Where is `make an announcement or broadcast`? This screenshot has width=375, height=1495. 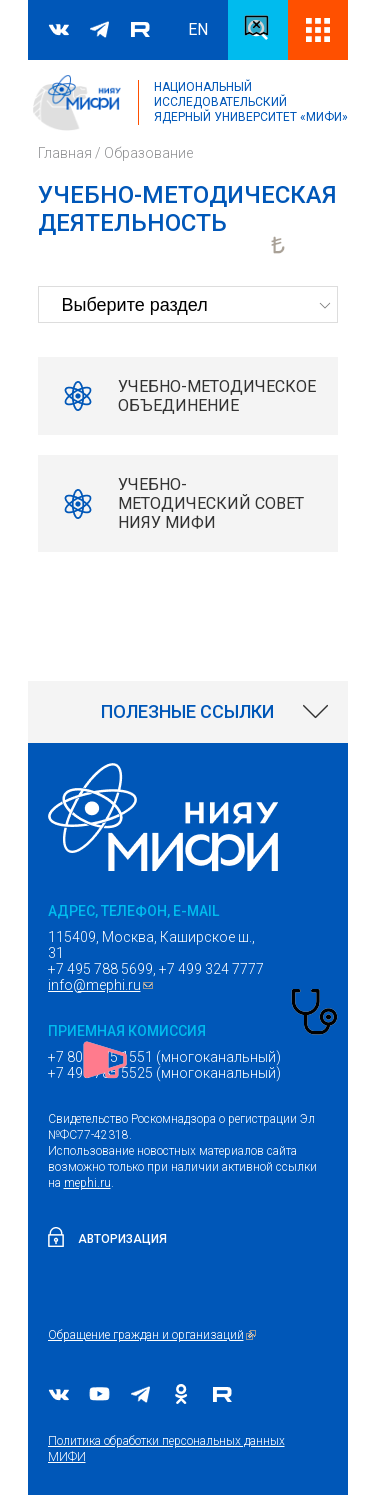 make an announcement or broadcast is located at coordinates (103, 1061).